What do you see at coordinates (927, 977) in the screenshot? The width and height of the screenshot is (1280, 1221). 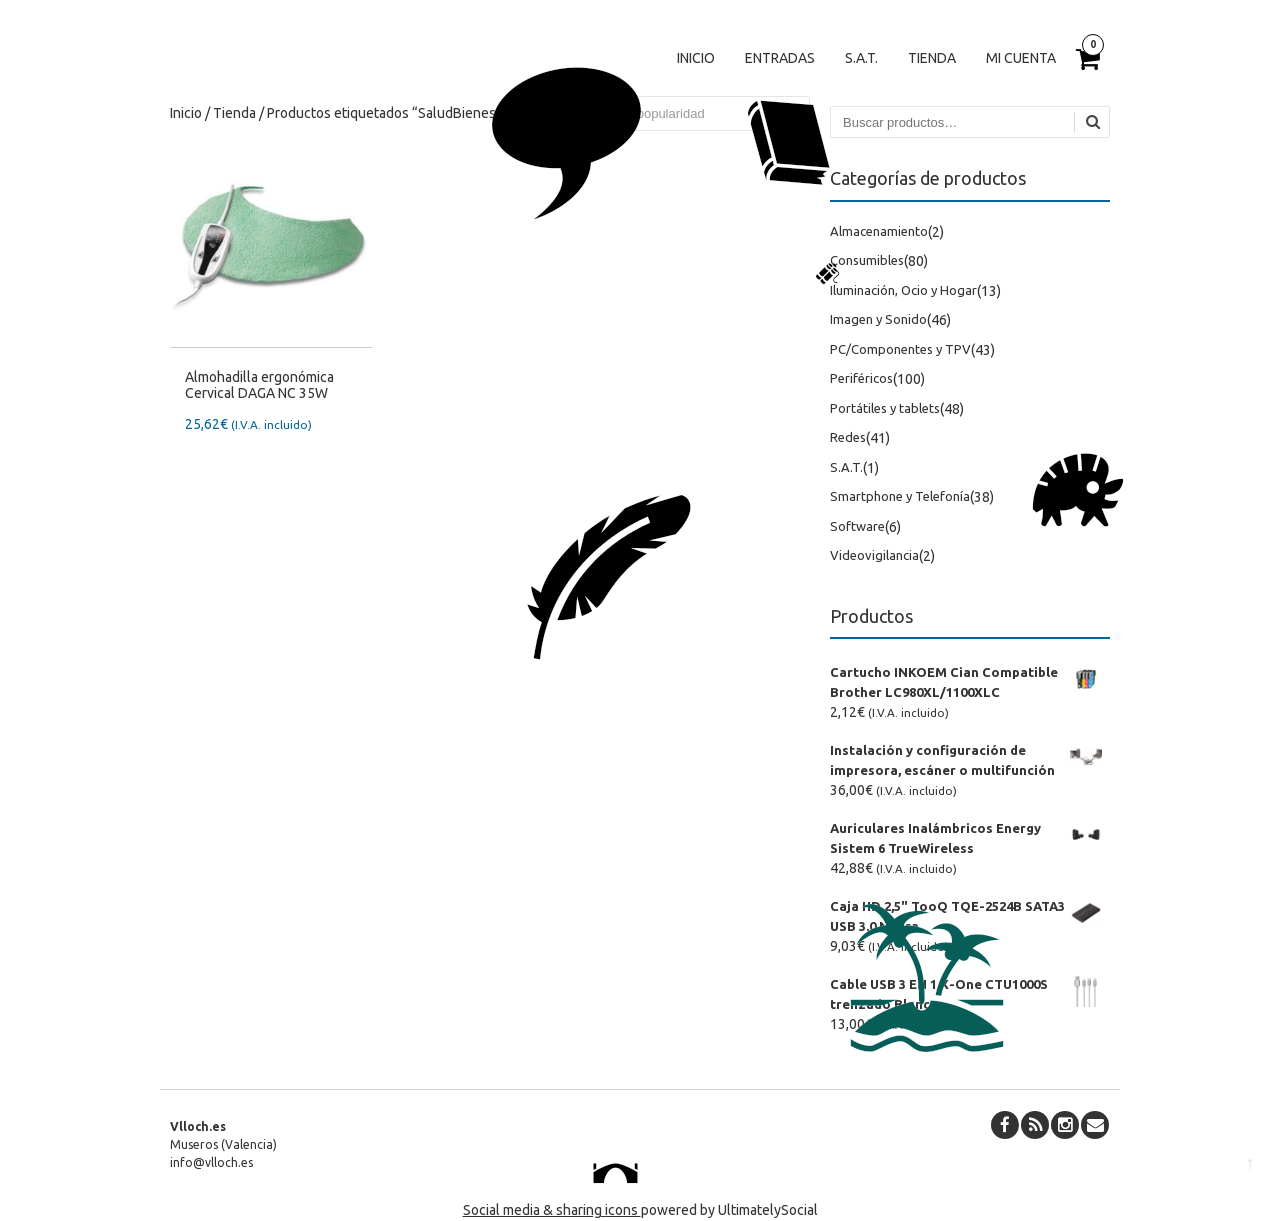 I see `navigate to island or beach location` at bounding box center [927, 977].